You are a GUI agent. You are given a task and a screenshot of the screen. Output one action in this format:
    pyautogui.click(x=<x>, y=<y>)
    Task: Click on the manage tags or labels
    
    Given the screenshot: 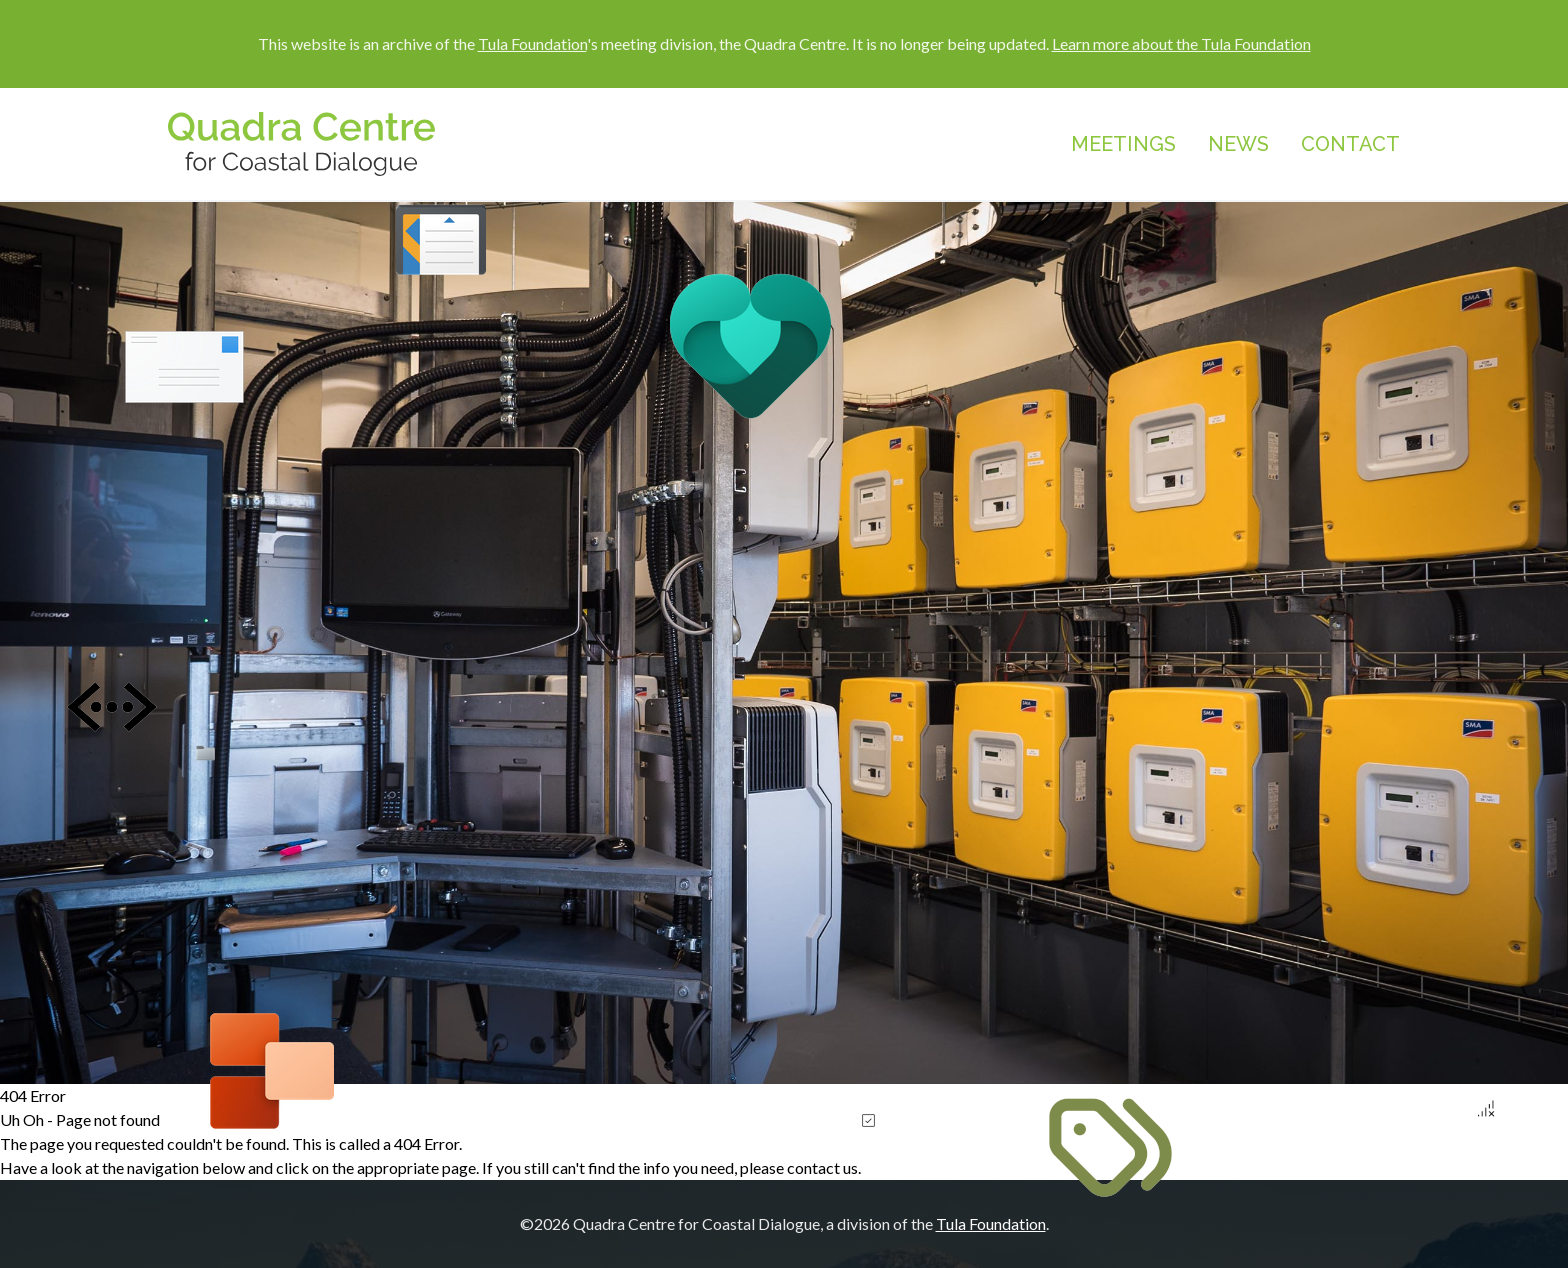 What is the action you would take?
    pyautogui.click(x=1110, y=1141)
    